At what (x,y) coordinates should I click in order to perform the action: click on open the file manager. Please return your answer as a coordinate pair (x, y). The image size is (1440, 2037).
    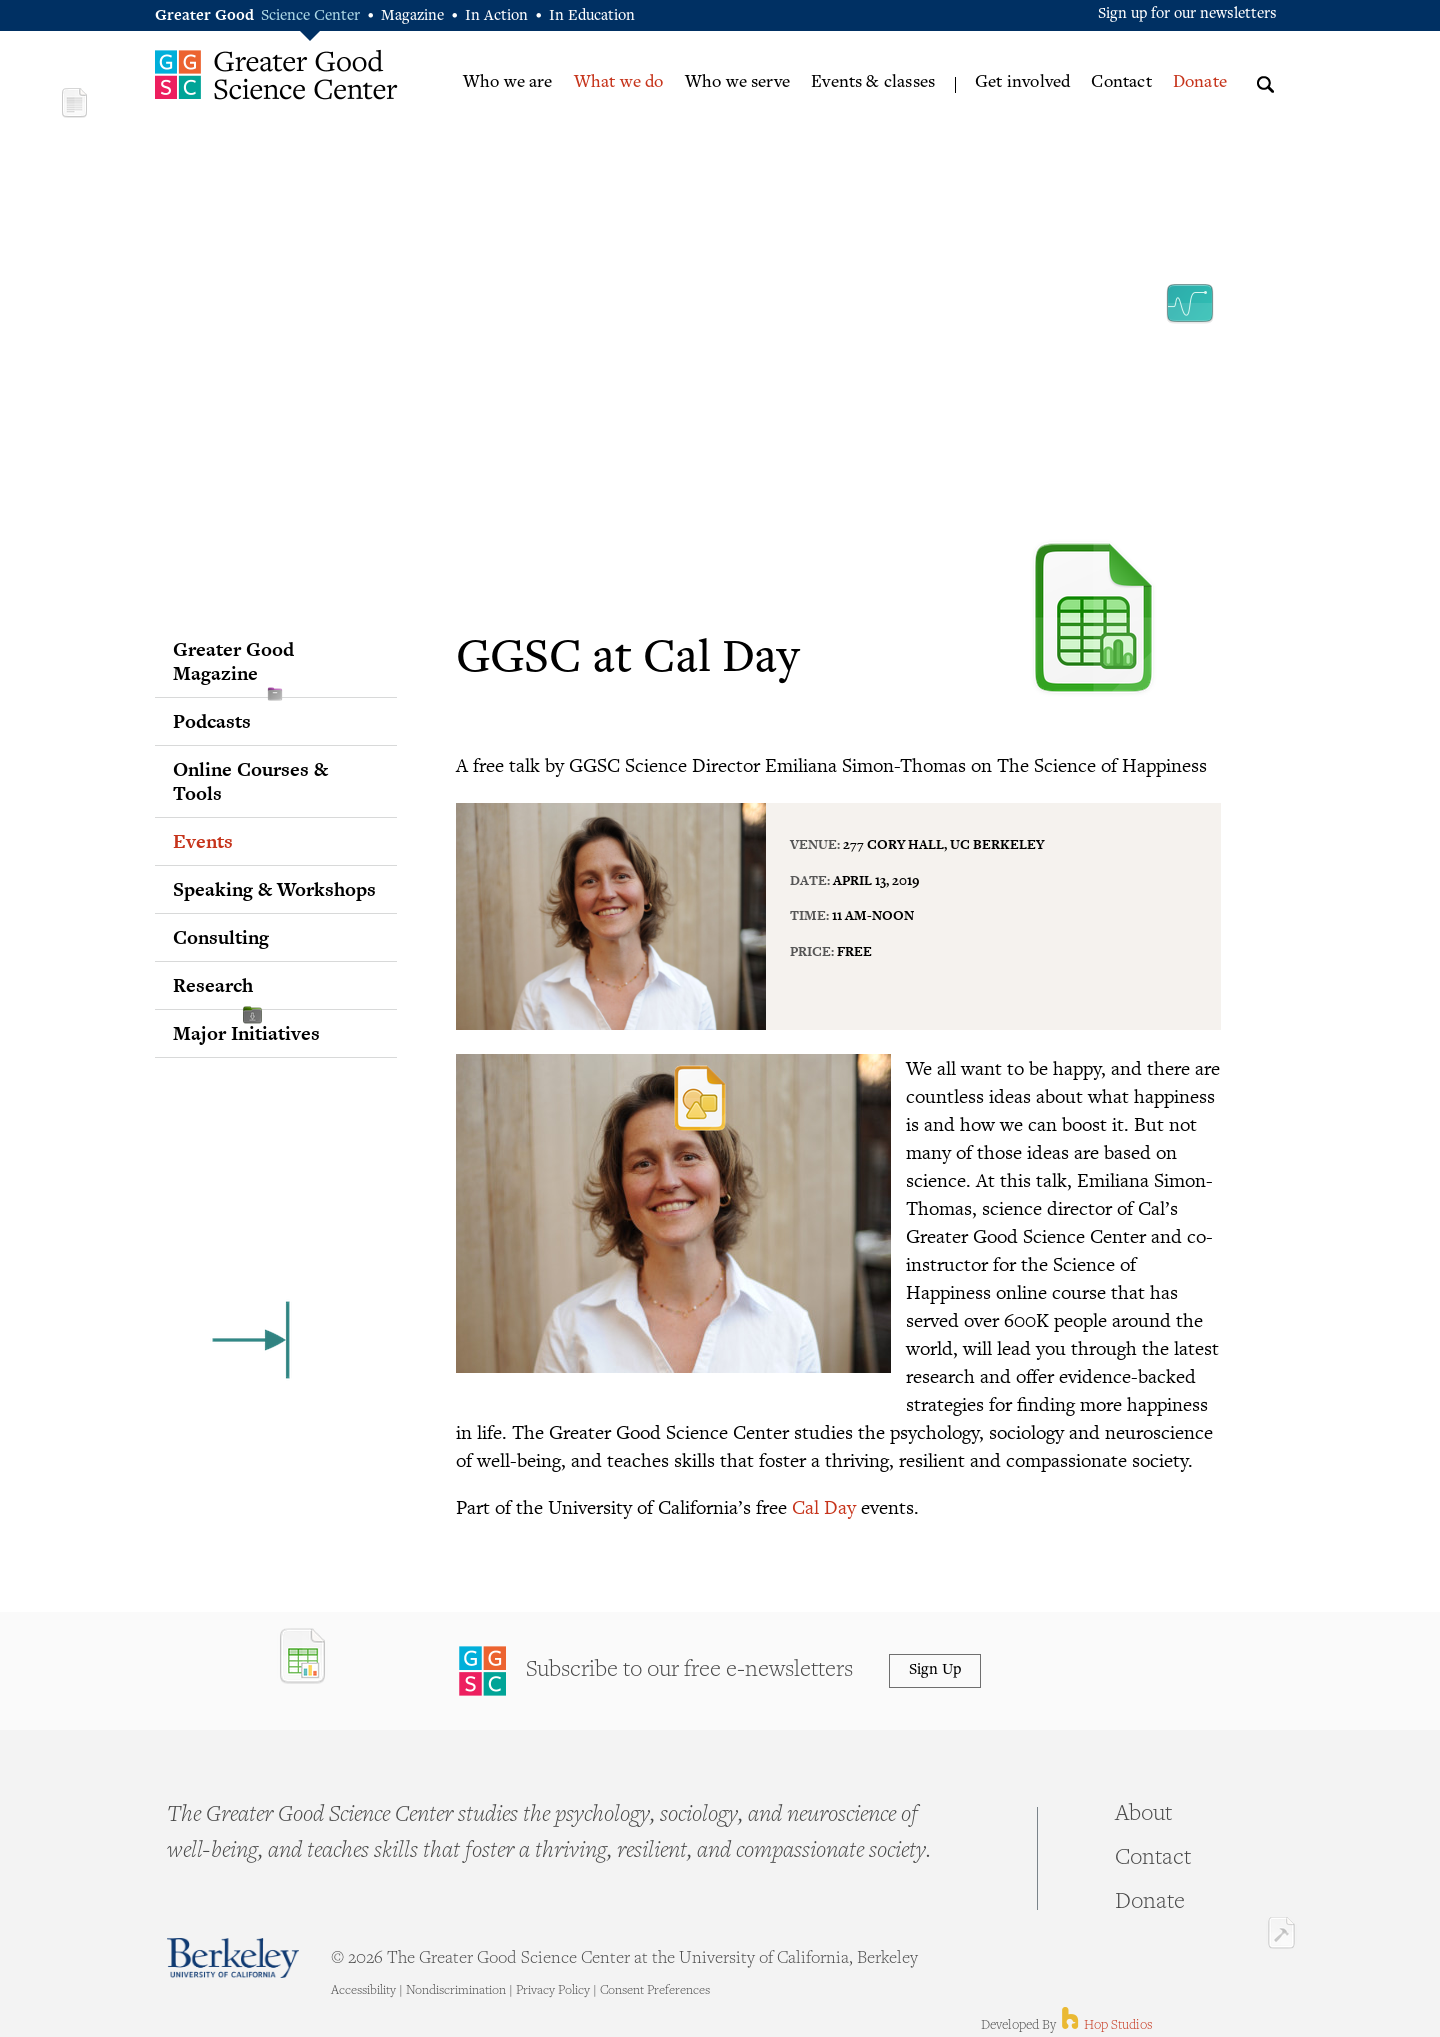
    Looking at the image, I should click on (275, 694).